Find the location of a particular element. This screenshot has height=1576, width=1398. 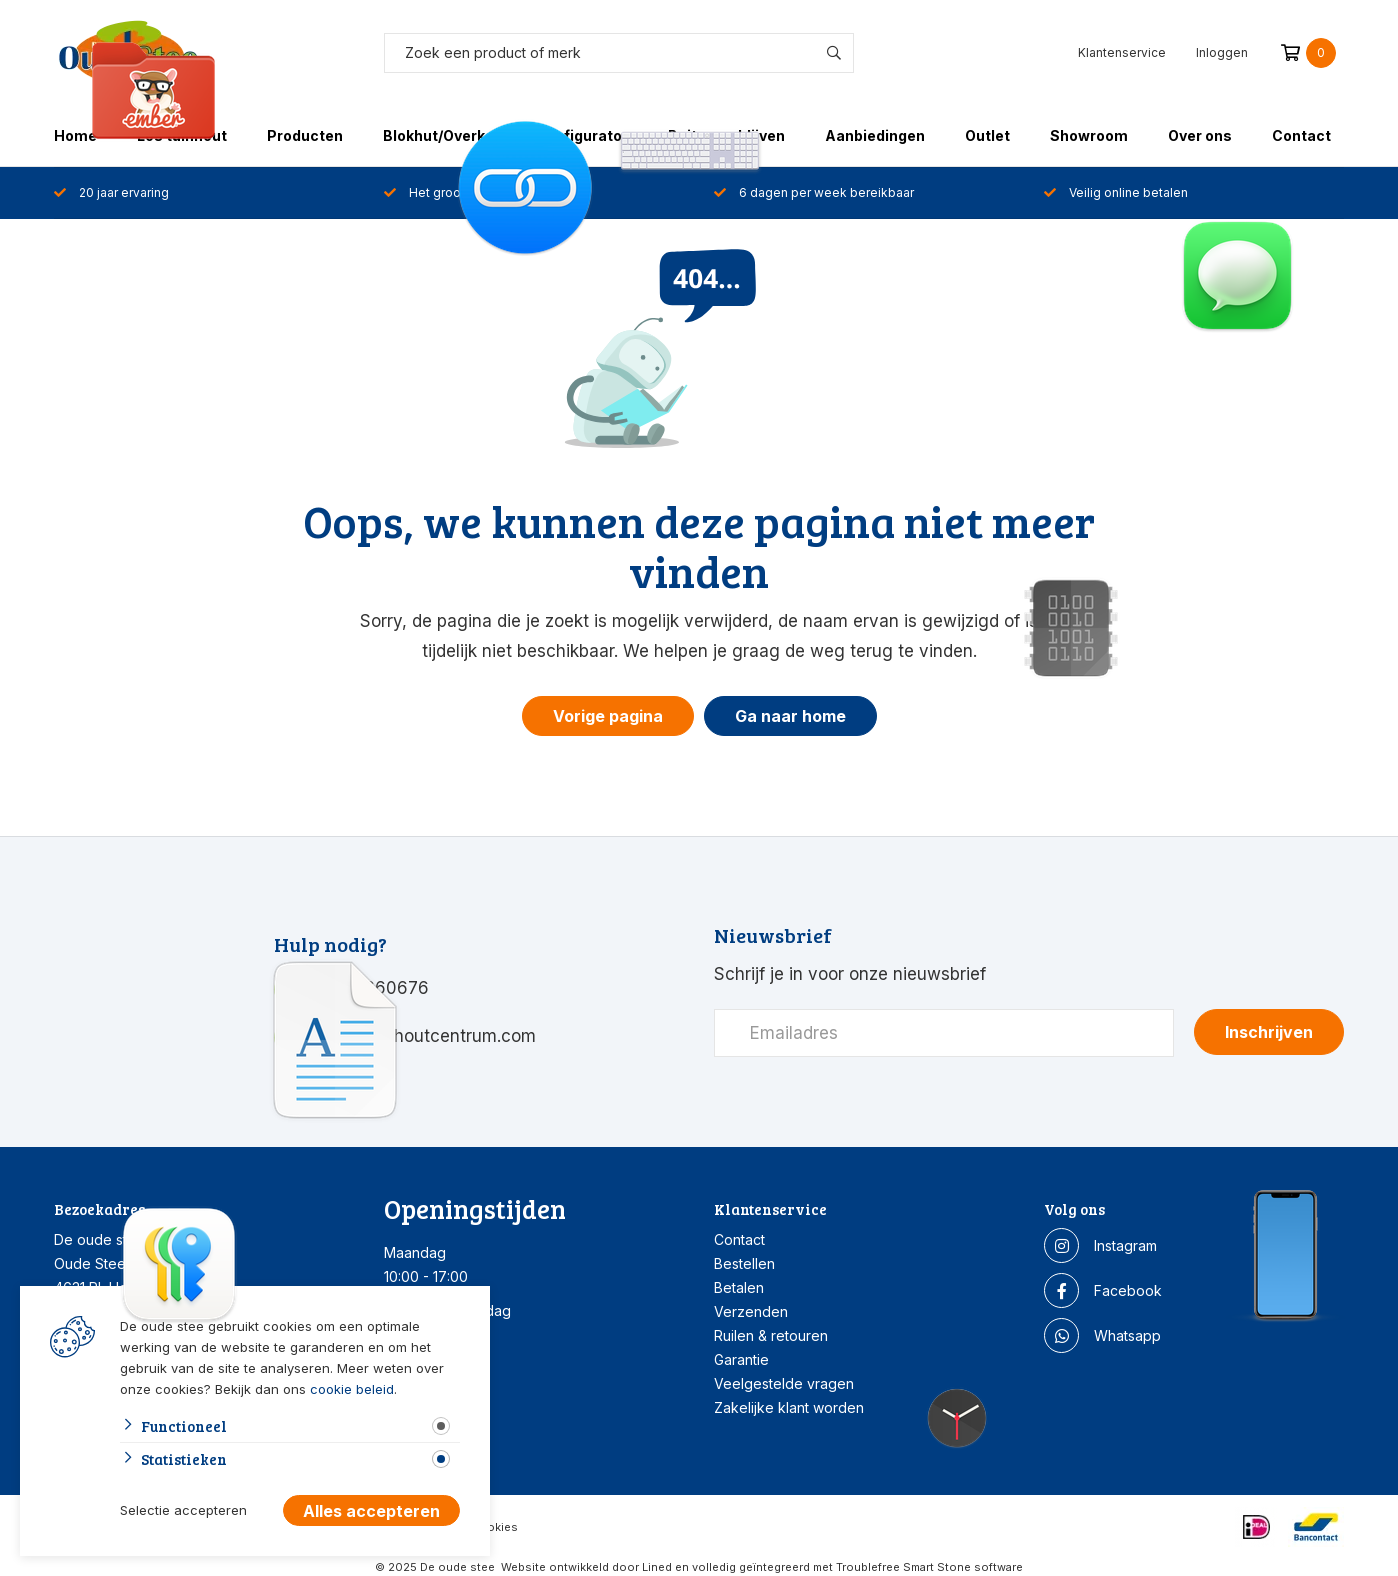

connect a bluetooth keyboard is located at coordinates (690, 150).